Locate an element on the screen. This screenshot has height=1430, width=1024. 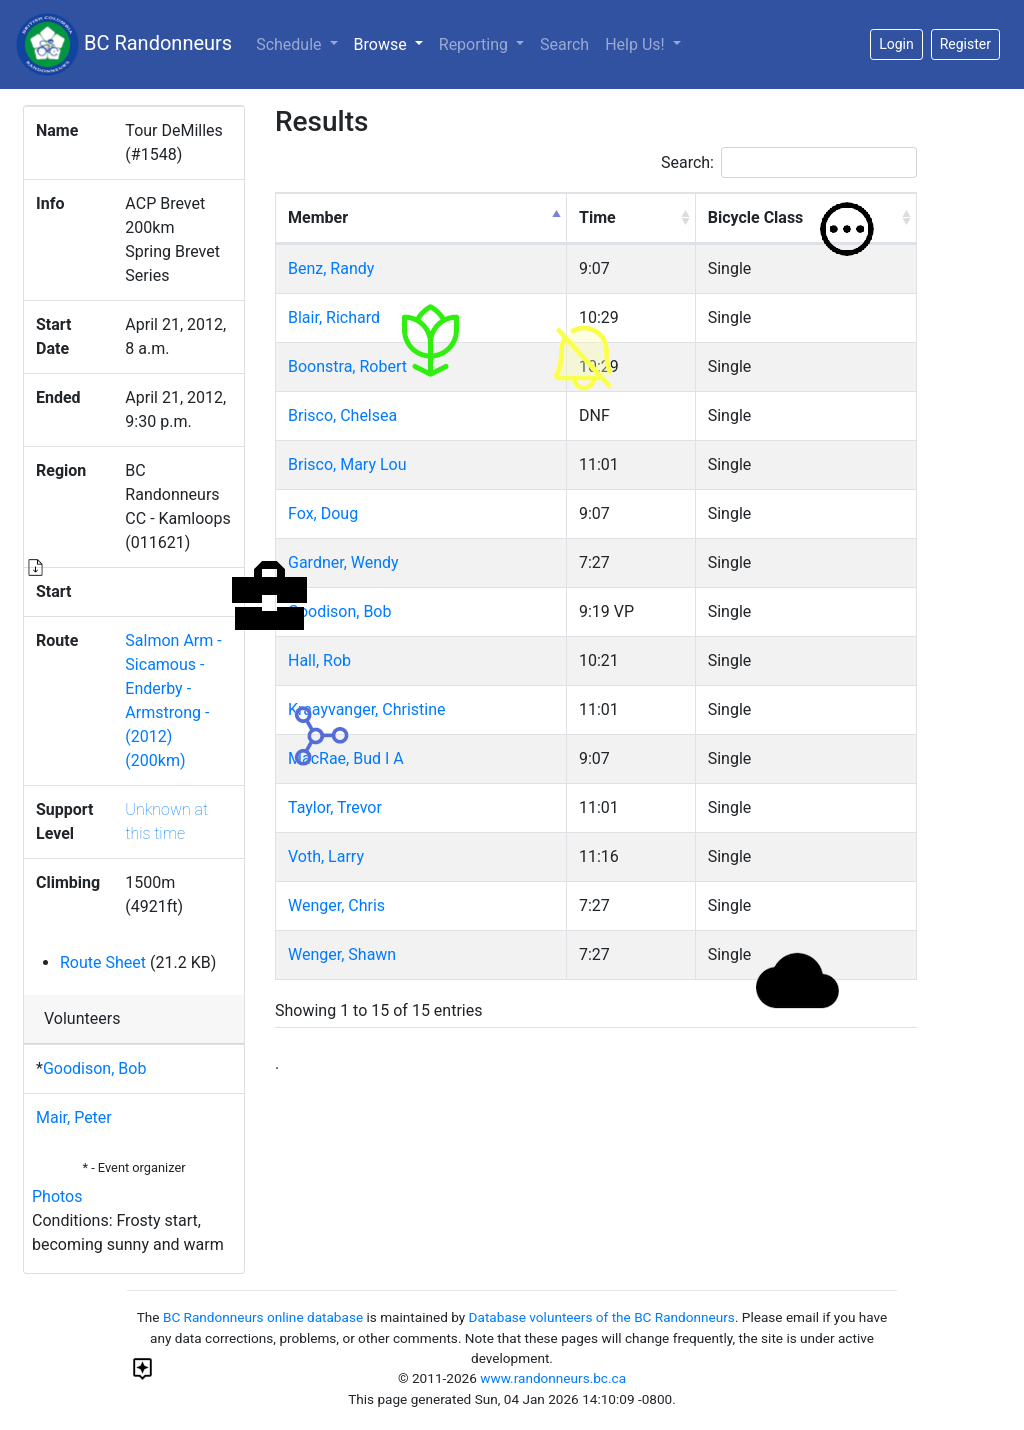
access AI model settings is located at coordinates (321, 736).